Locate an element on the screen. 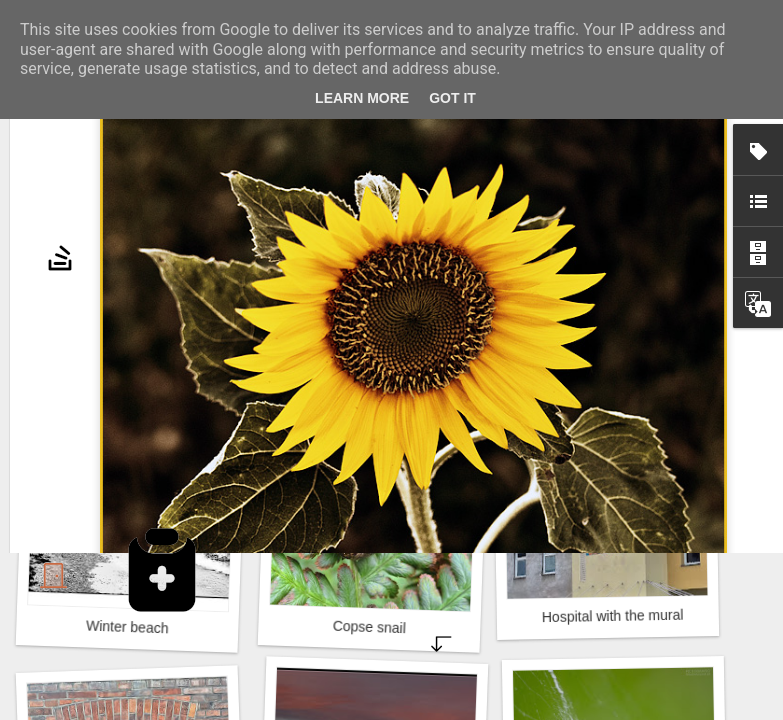  add new item to clipboard is located at coordinates (162, 570).